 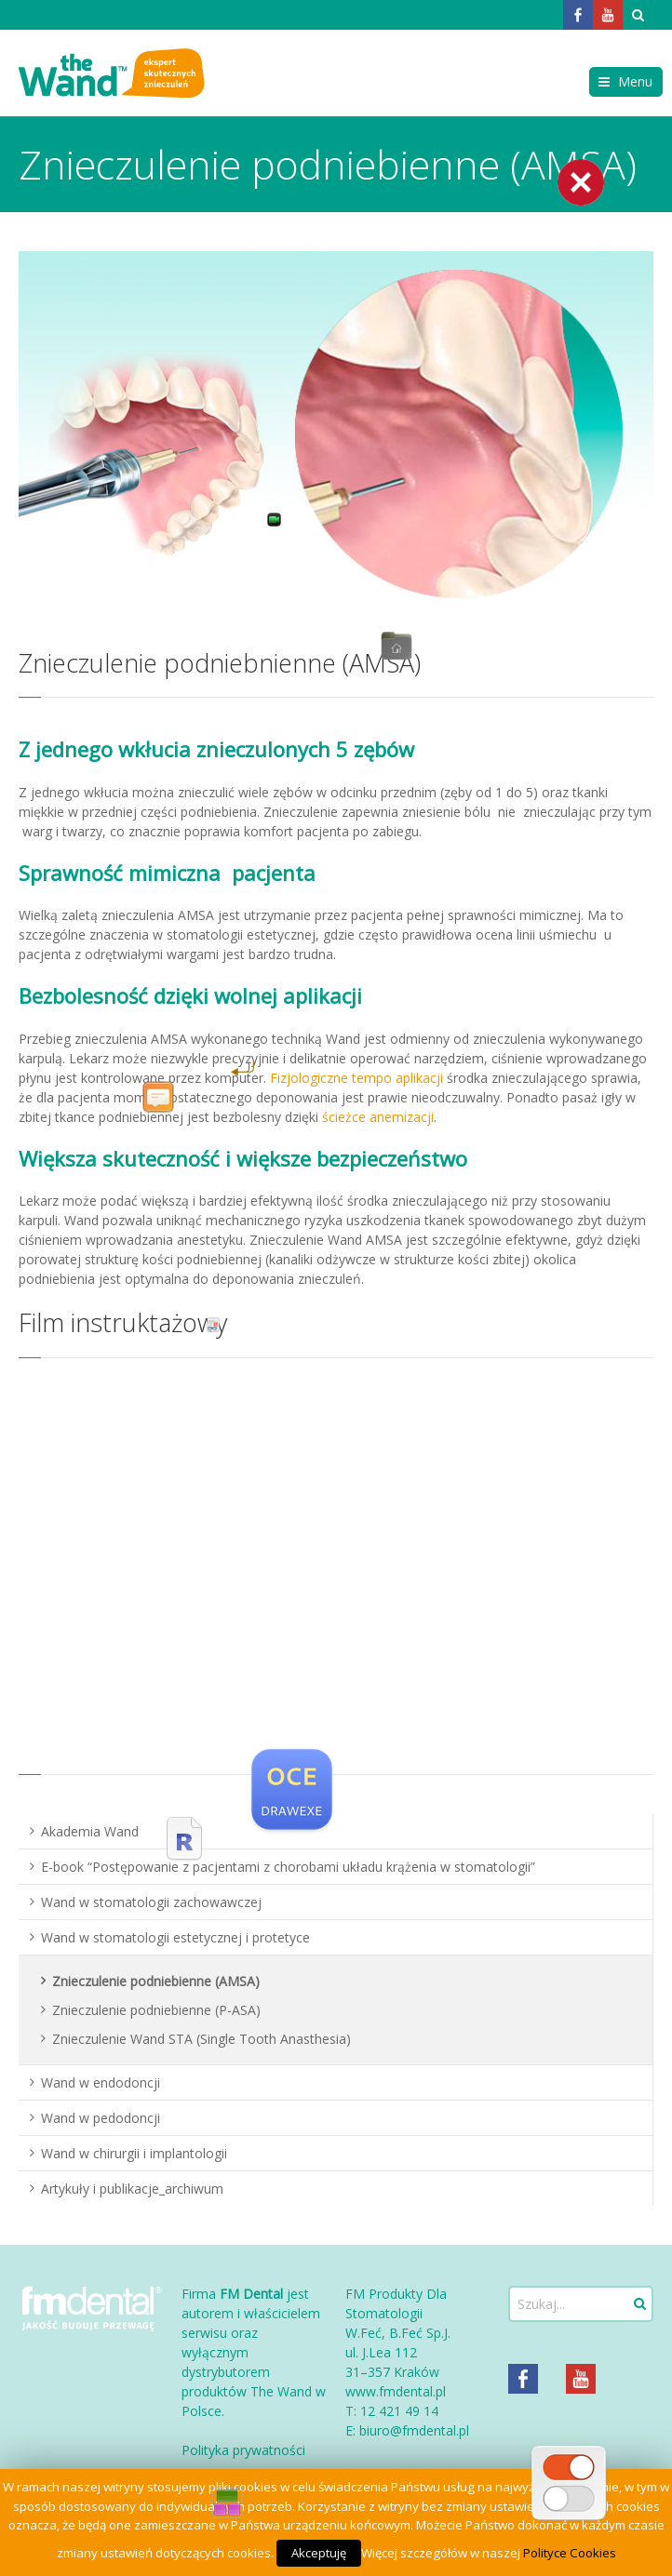 What do you see at coordinates (242, 1067) in the screenshot?
I see `reply to all recipients of an email` at bounding box center [242, 1067].